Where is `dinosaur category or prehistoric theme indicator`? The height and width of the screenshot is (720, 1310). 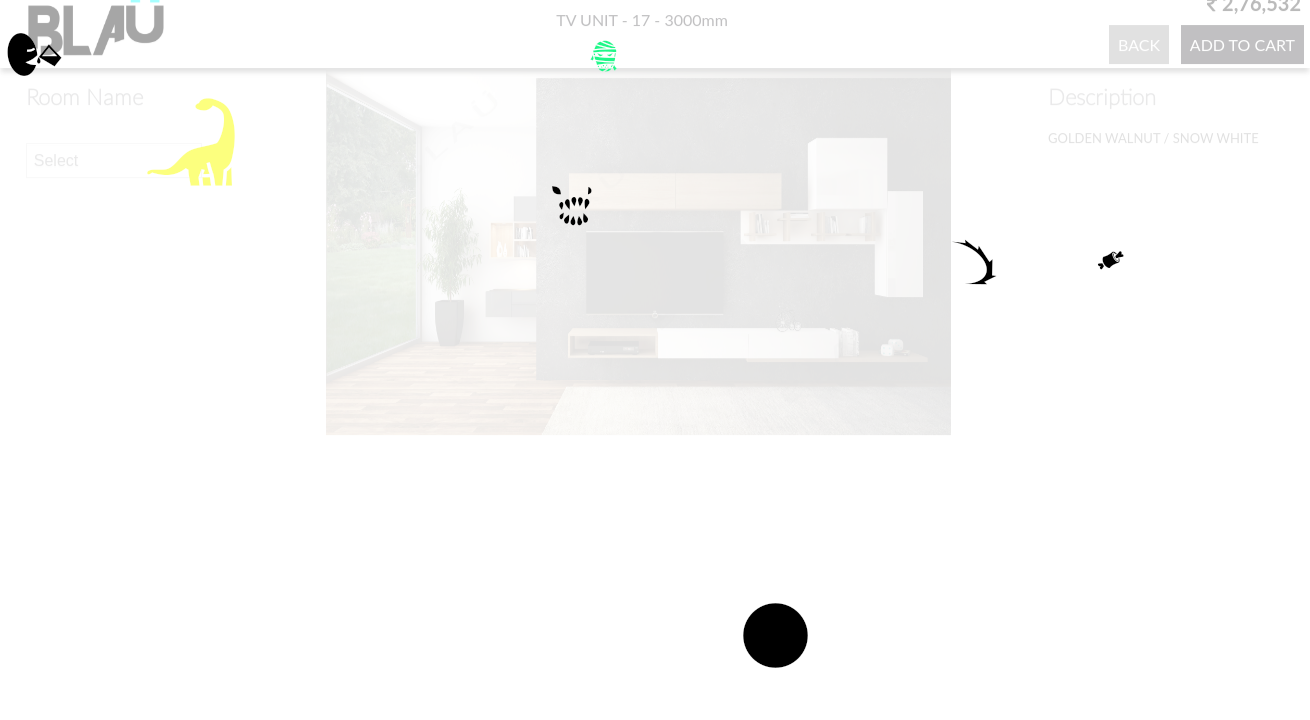
dinosaur category or prehistoric theme indicator is located at coordinates (191, 142).